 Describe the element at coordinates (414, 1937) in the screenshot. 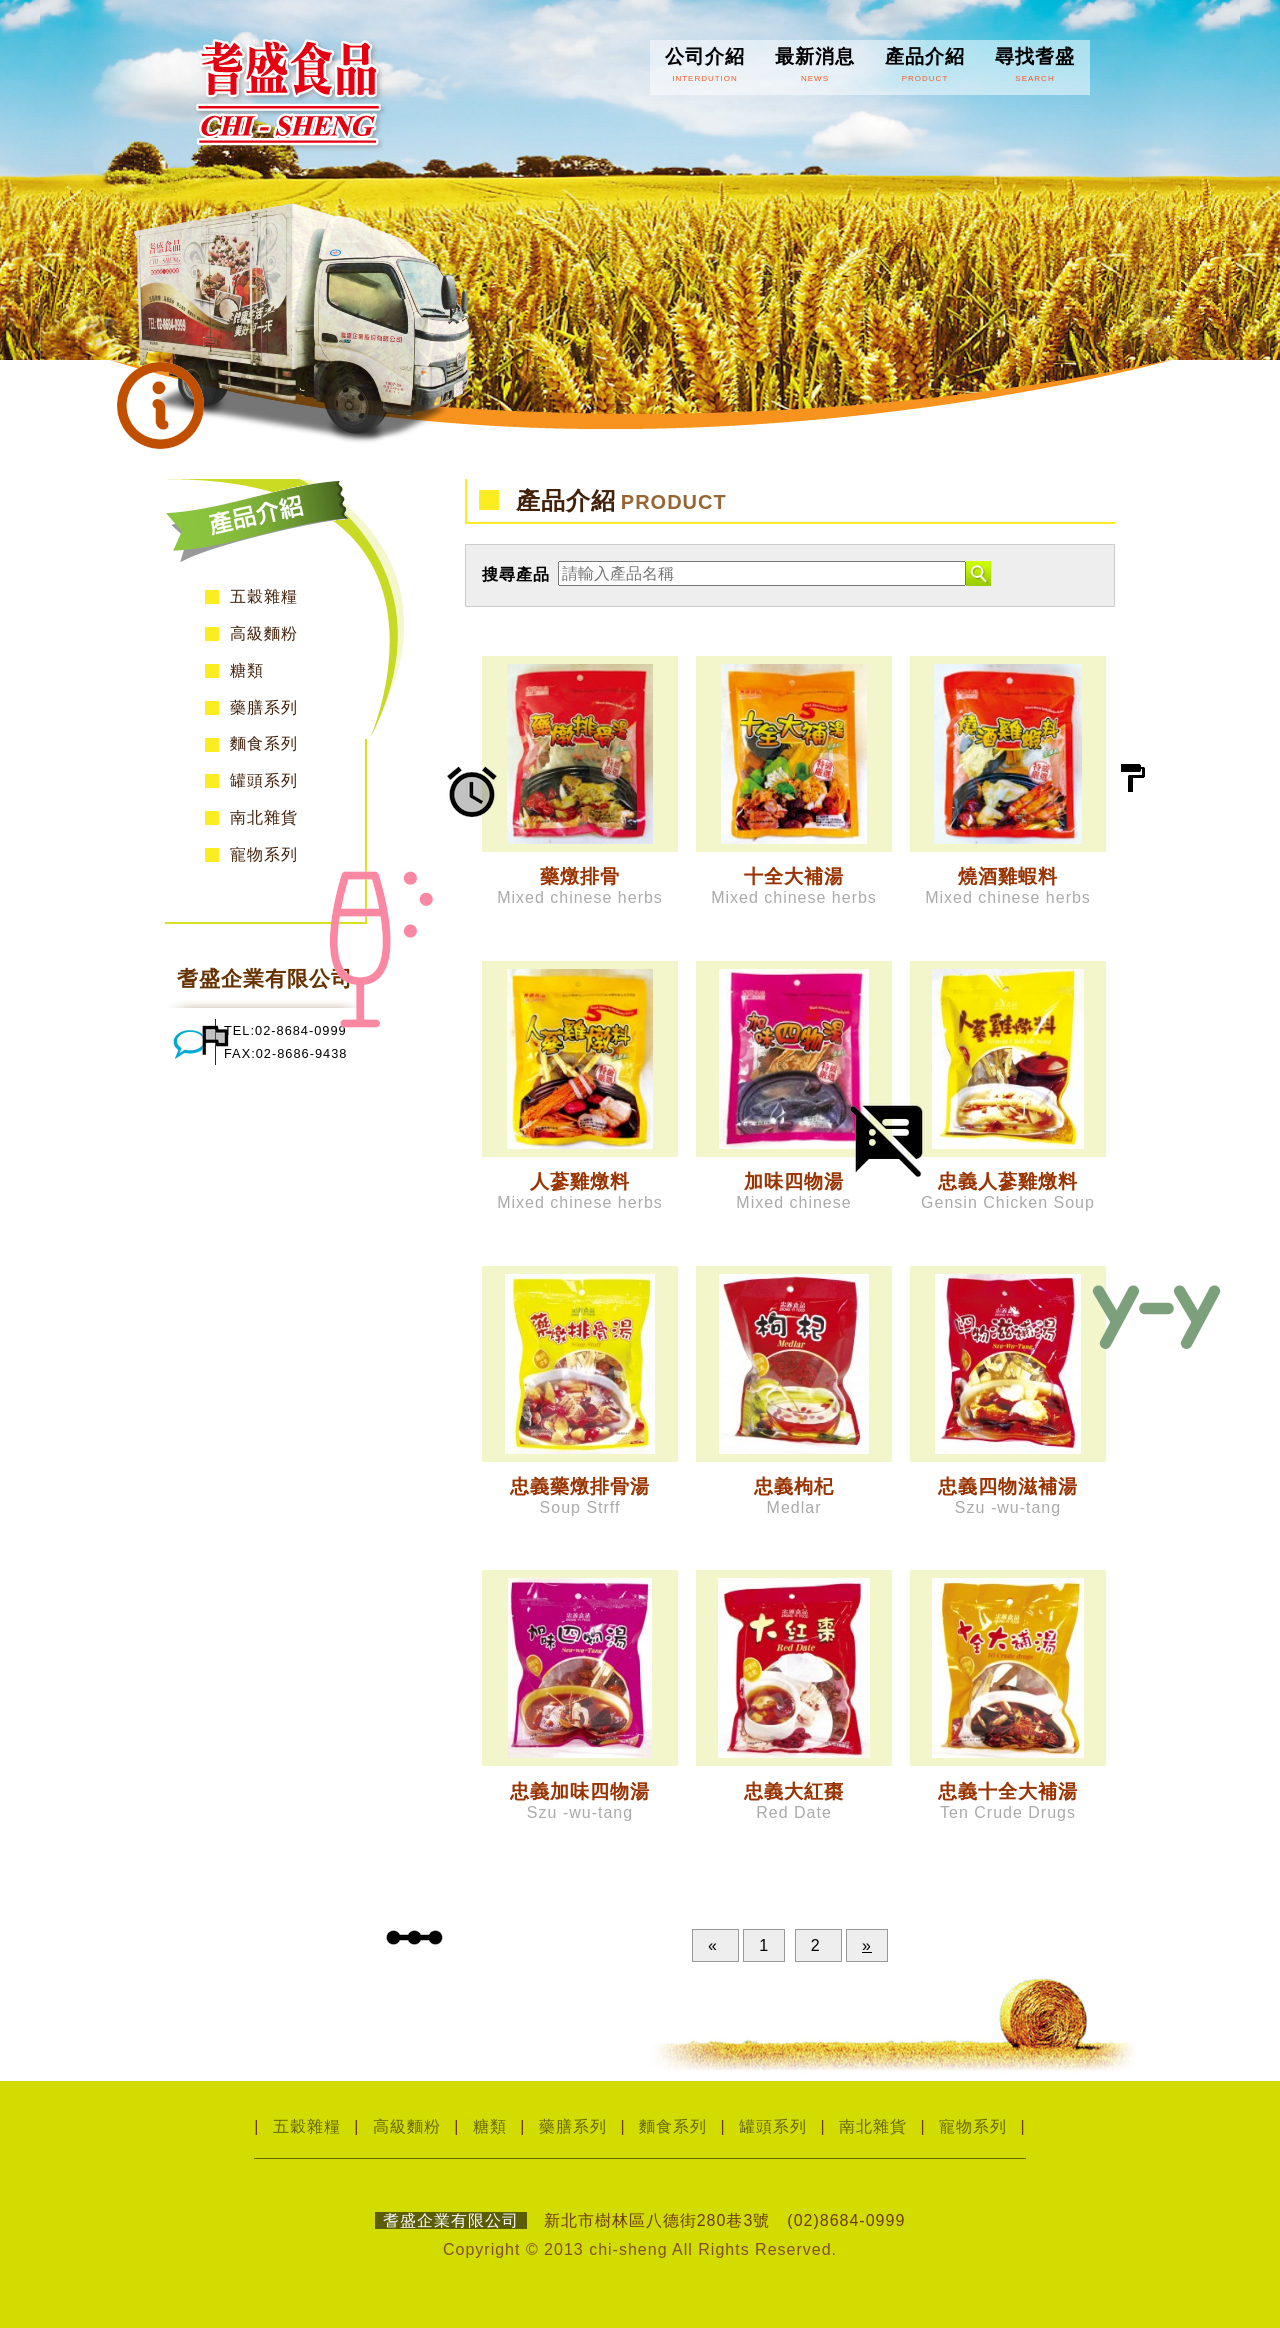

I see `adjust values on a linear scale or slider` at that location.